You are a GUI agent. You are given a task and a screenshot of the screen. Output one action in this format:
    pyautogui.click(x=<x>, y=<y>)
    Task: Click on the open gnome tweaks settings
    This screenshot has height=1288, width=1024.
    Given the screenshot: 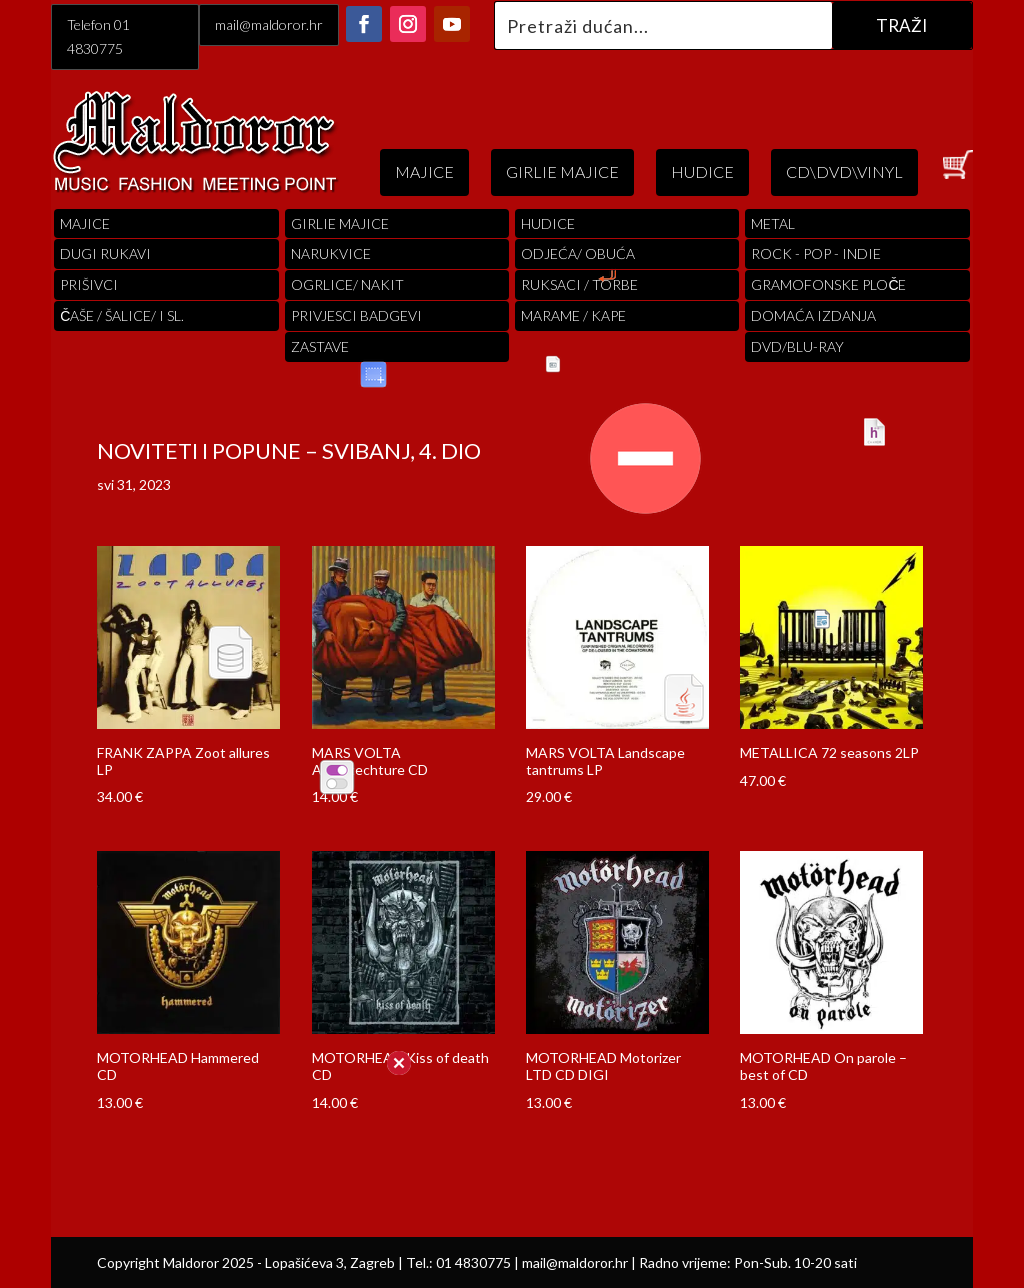 What is the action you would take?
    pyautogui.click(x=337, y=777)
    